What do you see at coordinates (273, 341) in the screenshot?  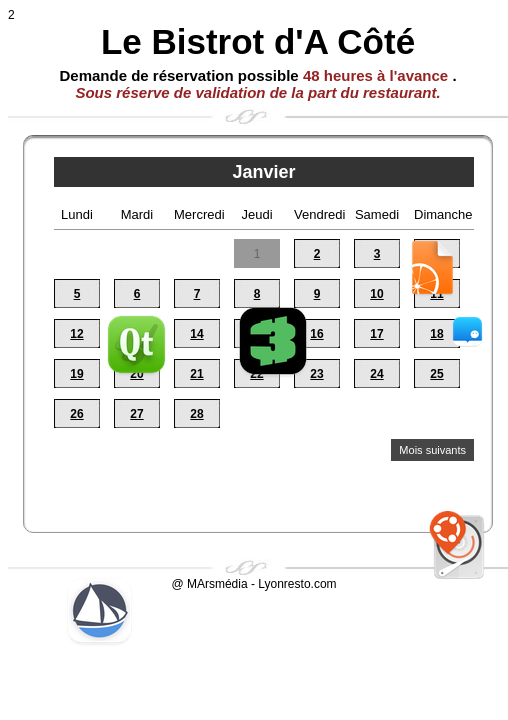 I see `launch payday 3 game` at bounding box center [273, 341].